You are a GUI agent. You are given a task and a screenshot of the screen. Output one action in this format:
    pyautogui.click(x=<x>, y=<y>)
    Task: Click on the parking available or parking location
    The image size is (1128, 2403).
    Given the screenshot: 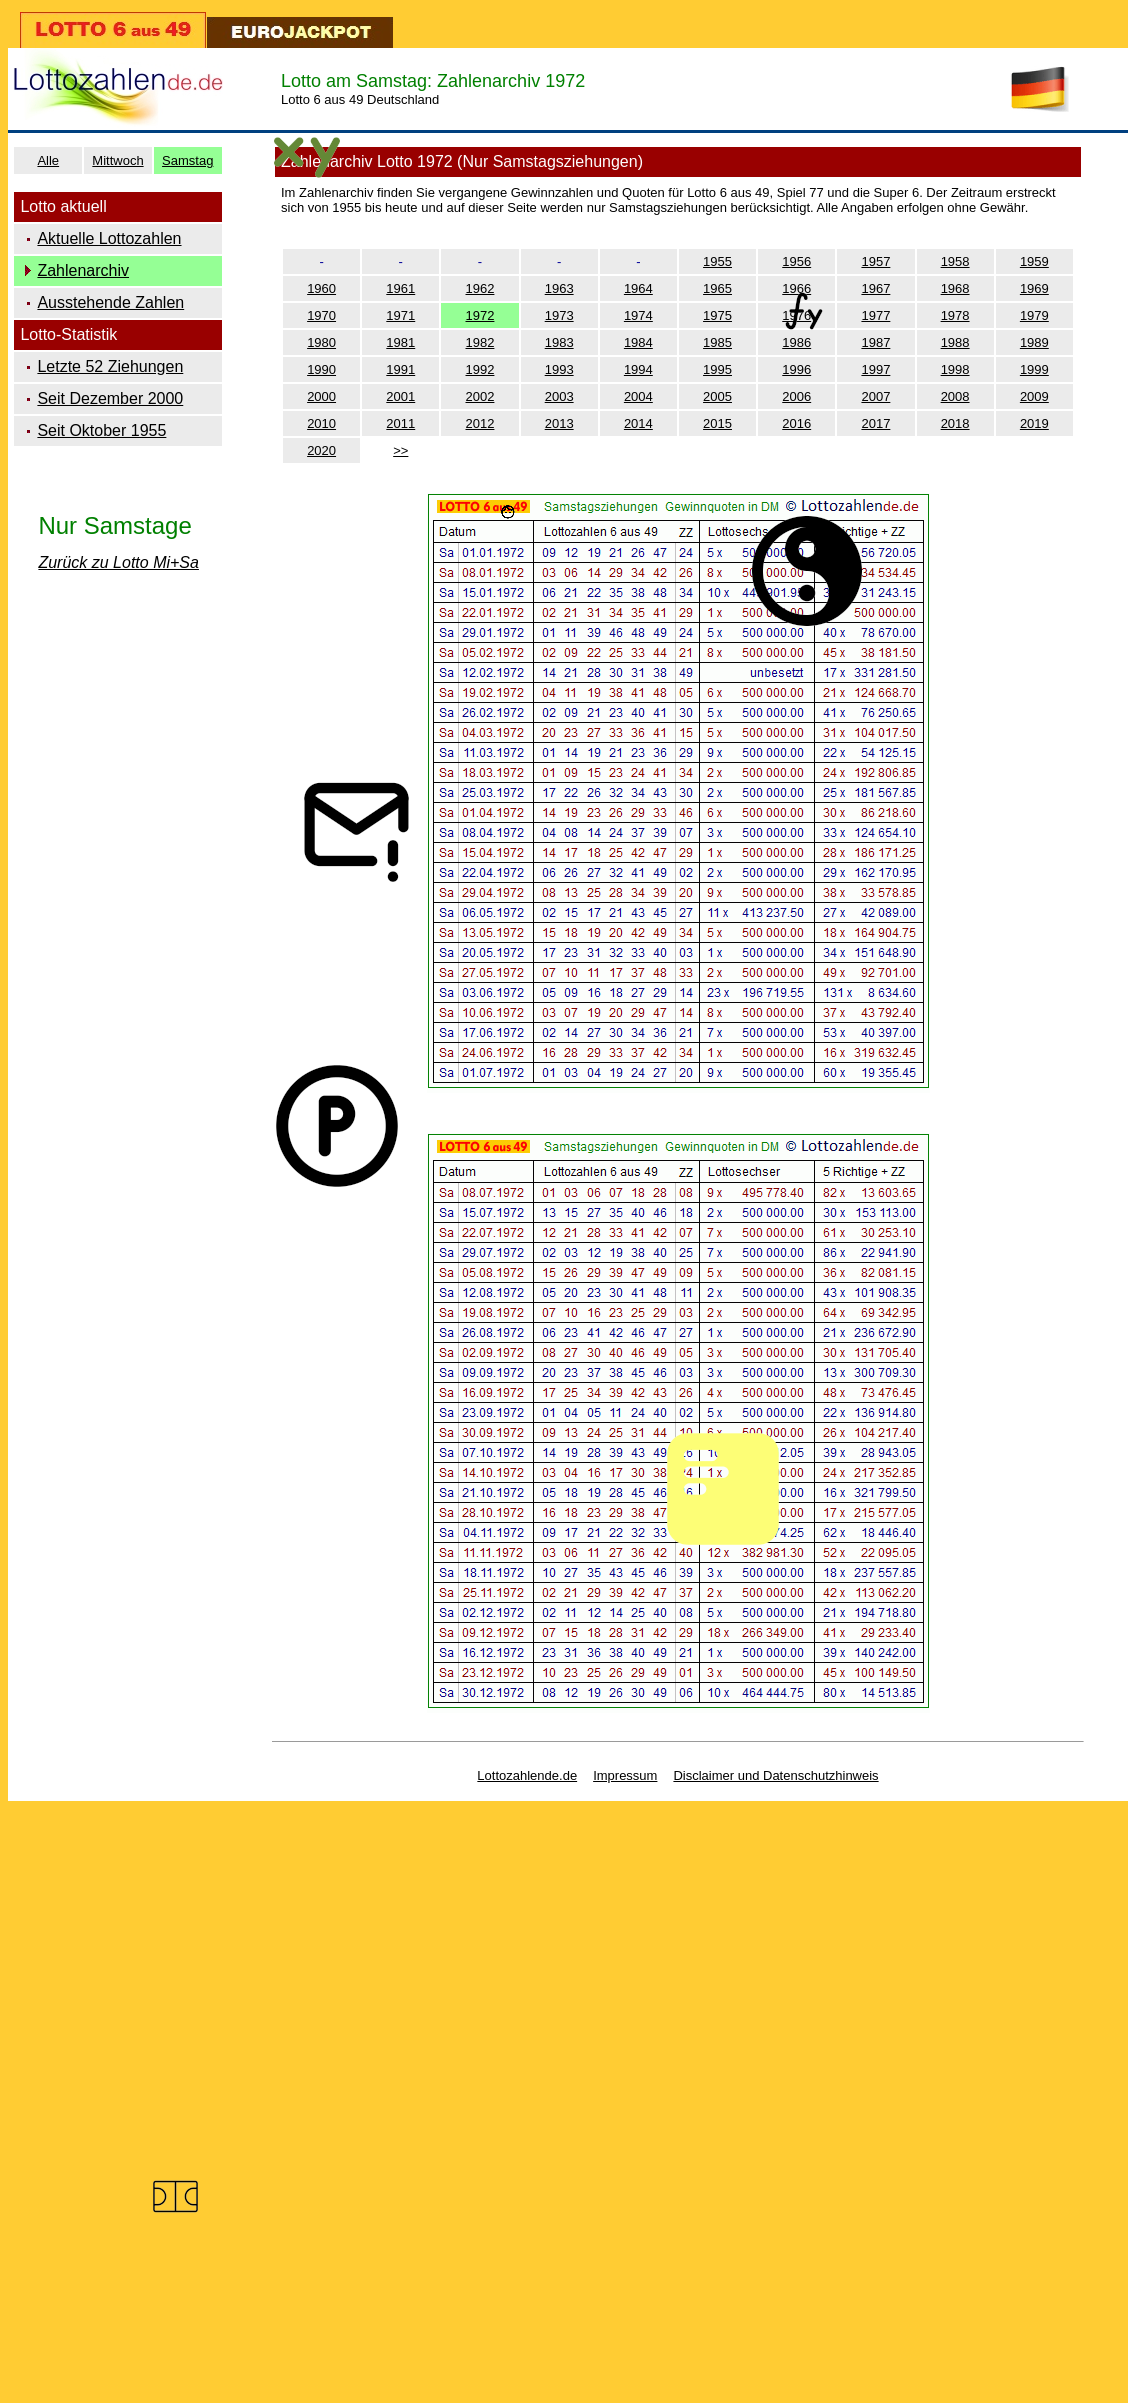 What is the action you would take?
    pyautogui.click(x=337, y=1126)
    